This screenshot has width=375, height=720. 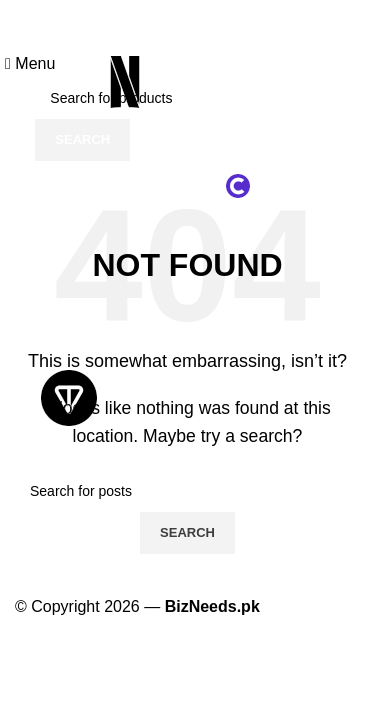 What do you see at coordinates (69, 398) in the screenshot?
I see `open TON wallet or blockchain app` at bounding box center [69, 398].